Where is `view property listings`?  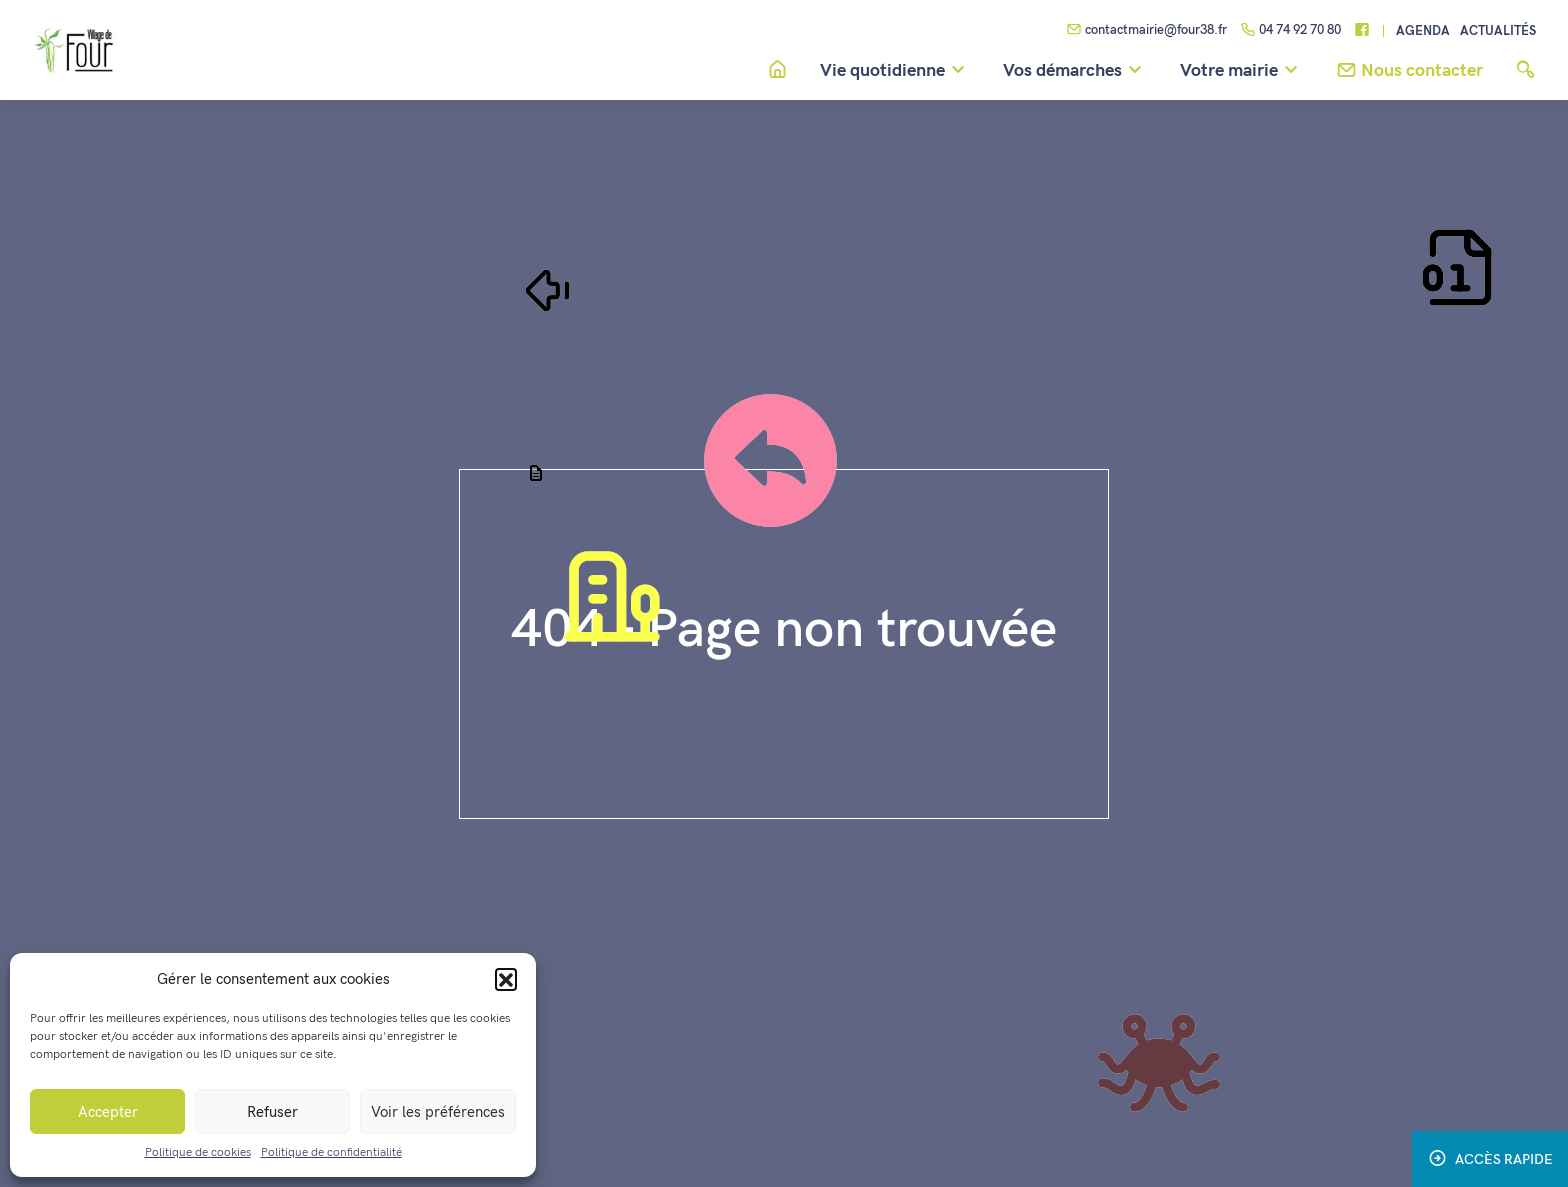 view property listings is located at coordinates (612, 594).